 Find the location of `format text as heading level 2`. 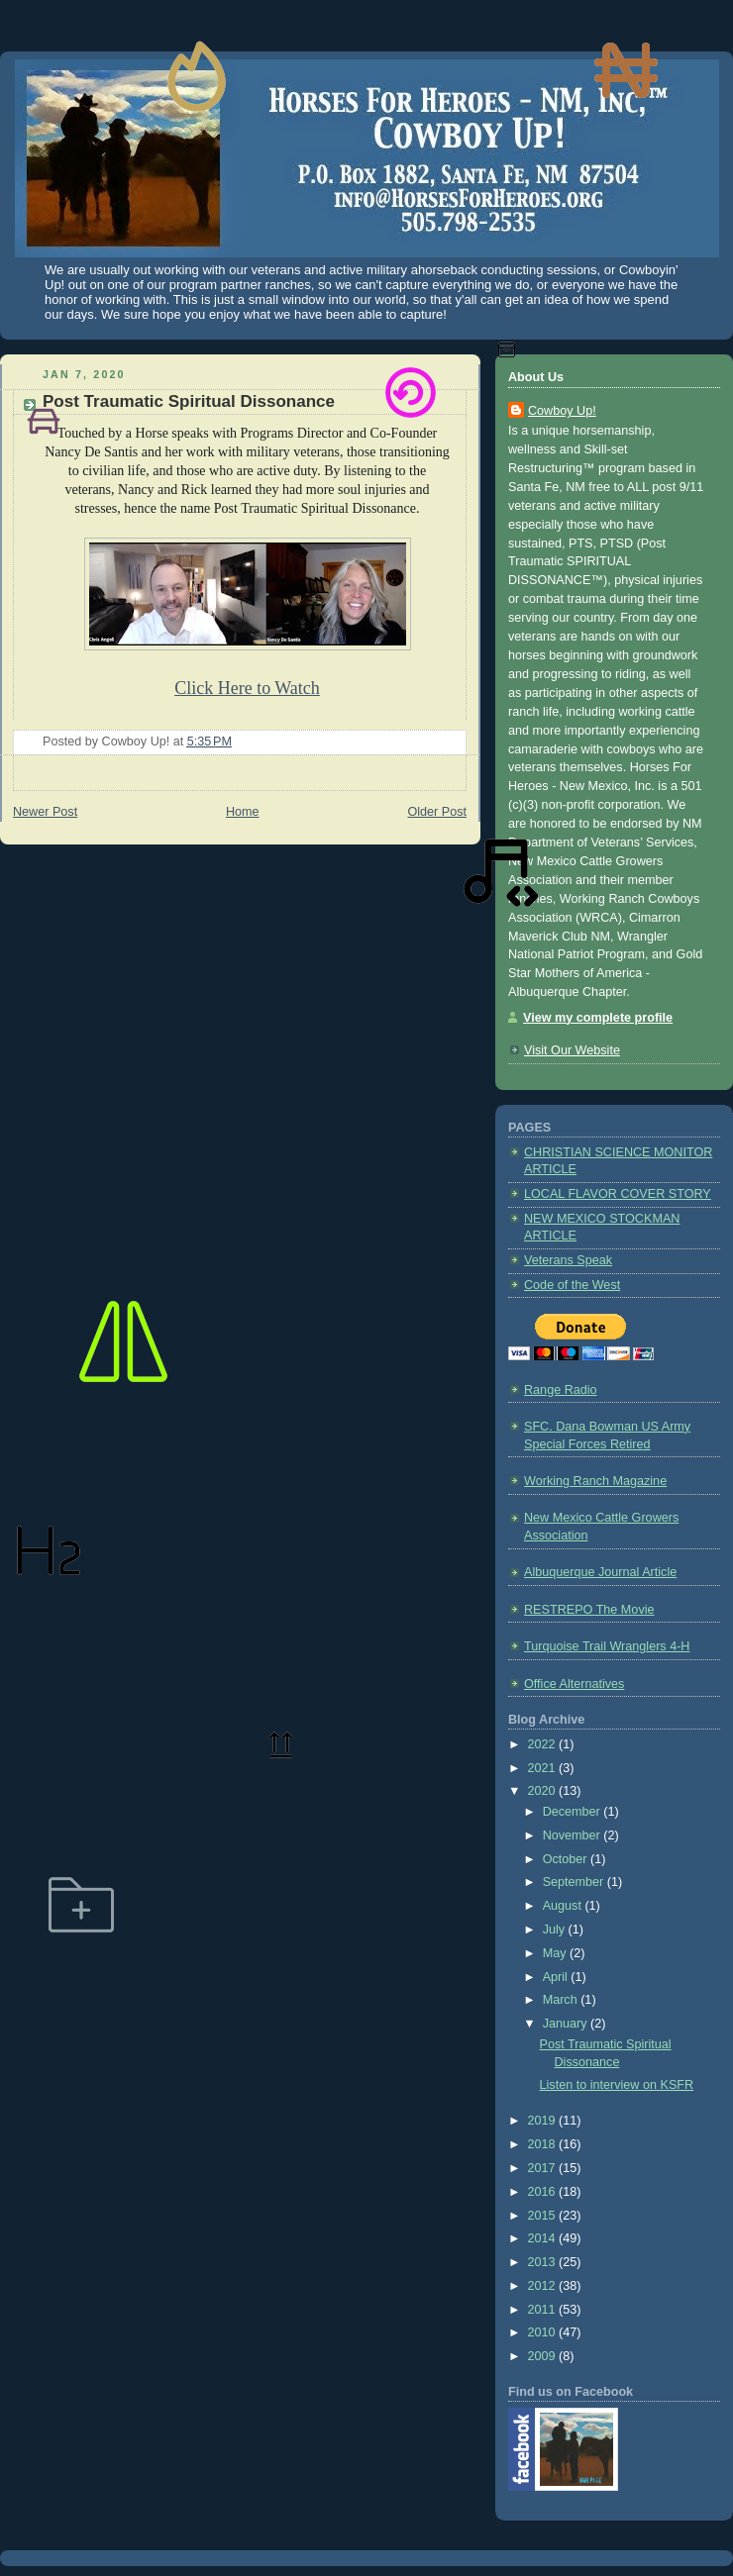

format text as heading level 2 is located at coordinates (49, 1550).